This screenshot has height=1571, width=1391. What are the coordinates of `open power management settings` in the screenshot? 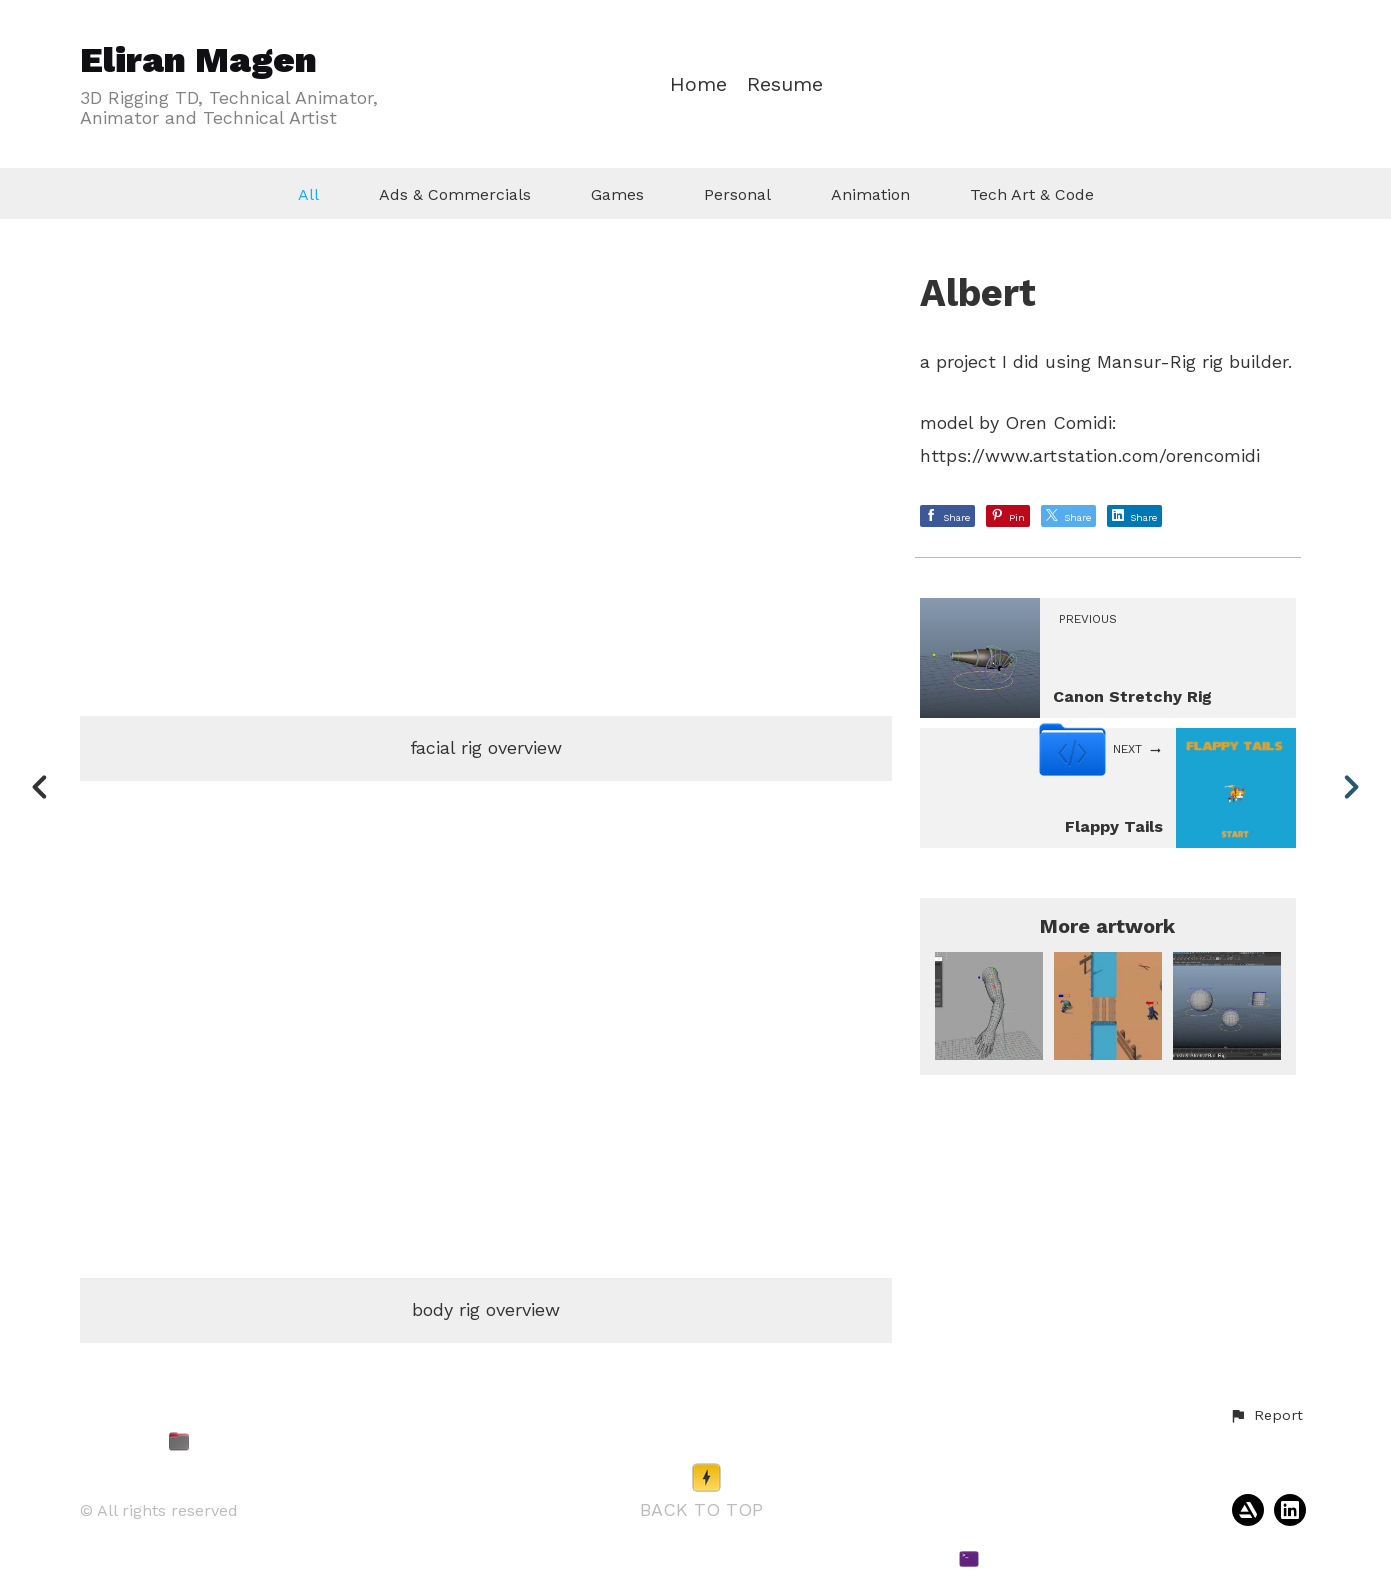 It's located at (706, 1477).